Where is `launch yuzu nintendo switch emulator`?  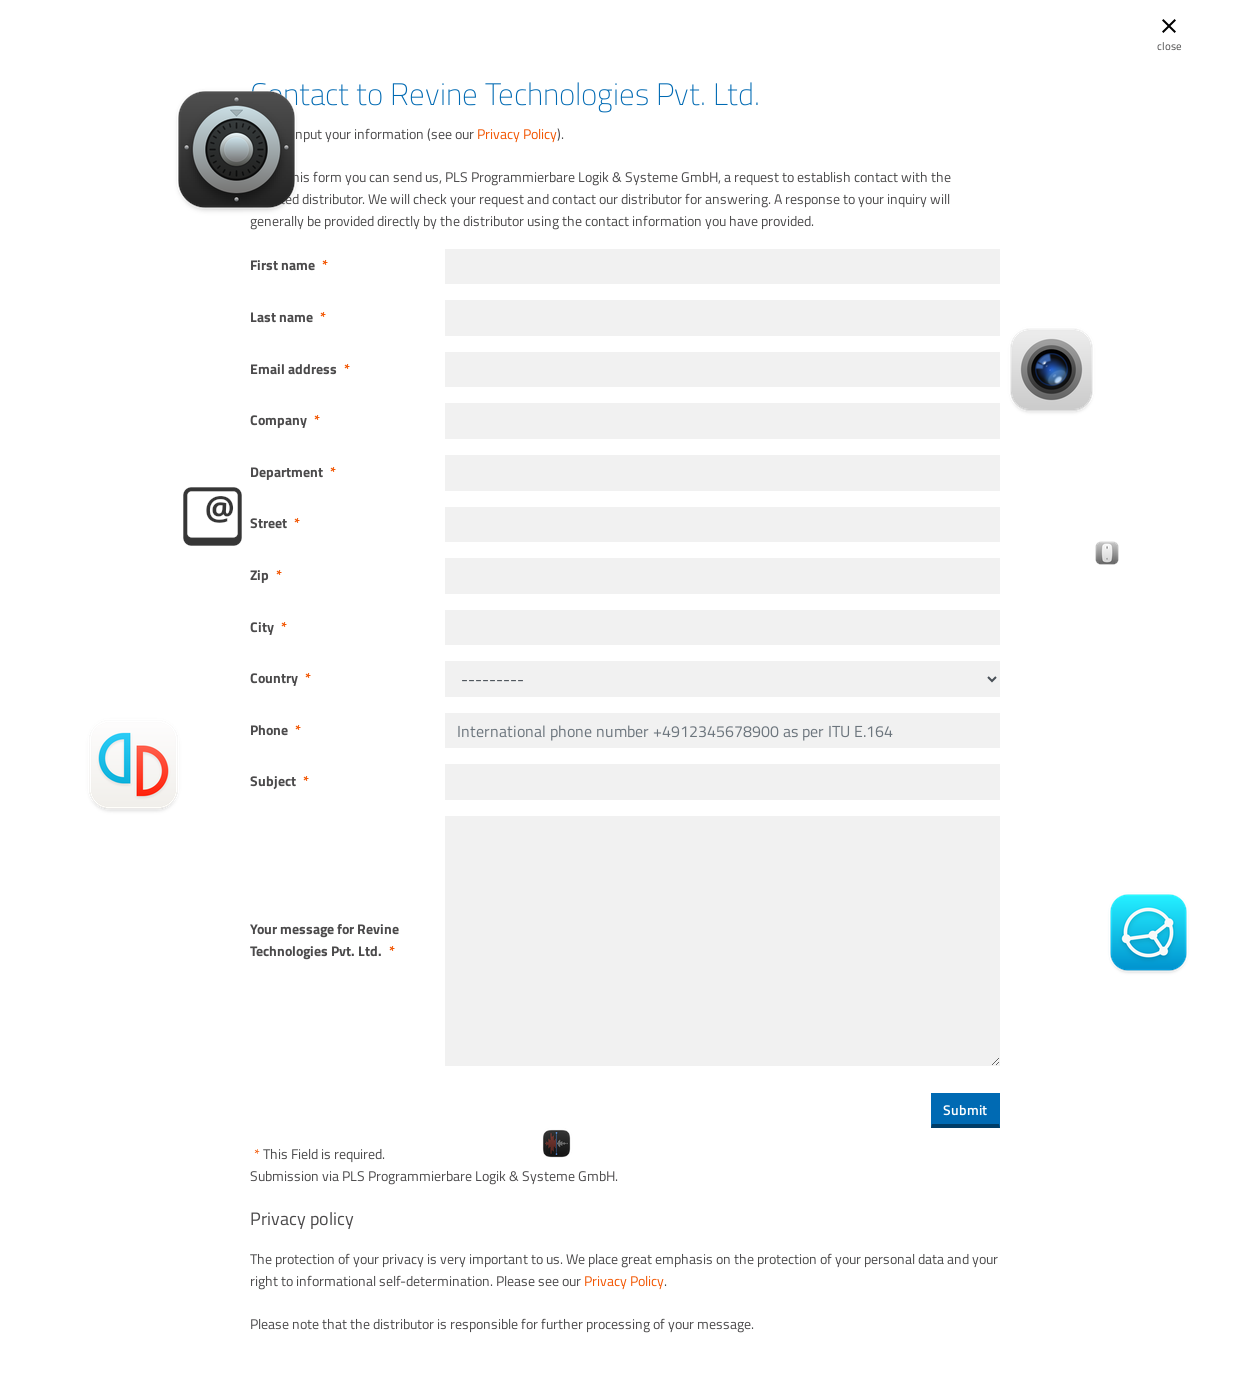 launch yuzu nintendo switch emulator is located at coordinates (133, 764).